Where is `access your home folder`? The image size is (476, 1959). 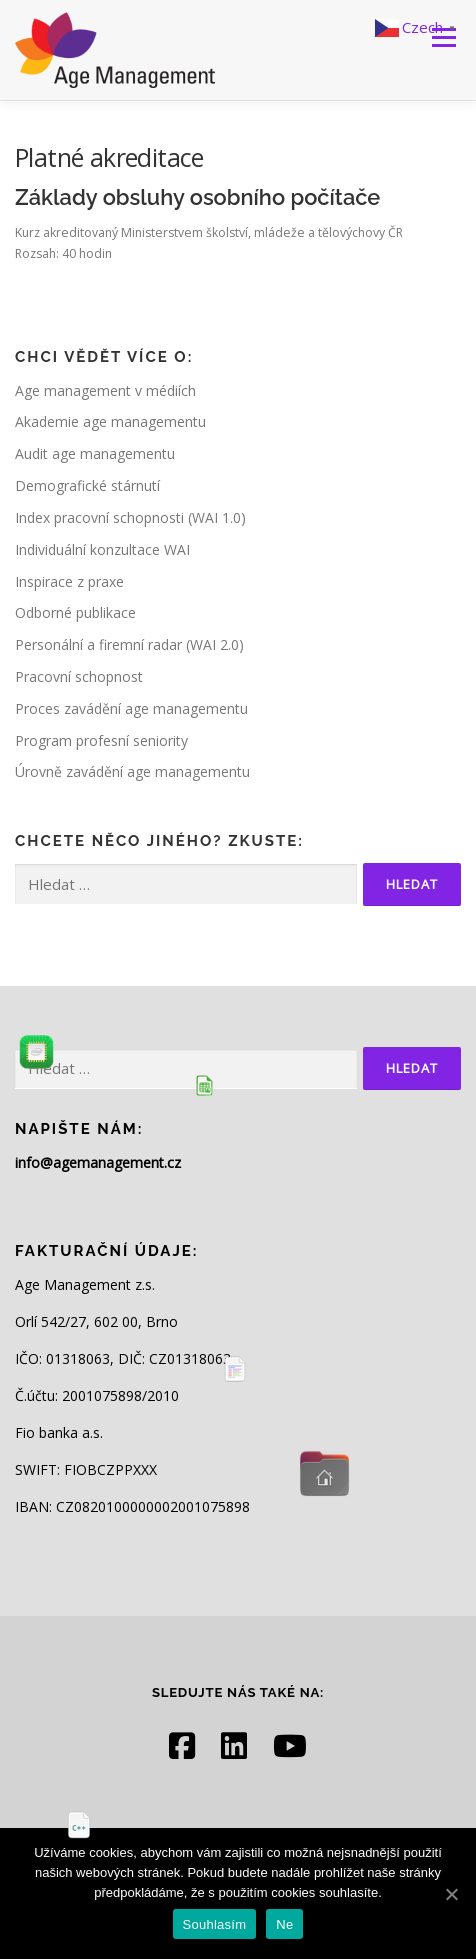 access your home folder is located at coordinates (324, 1473).